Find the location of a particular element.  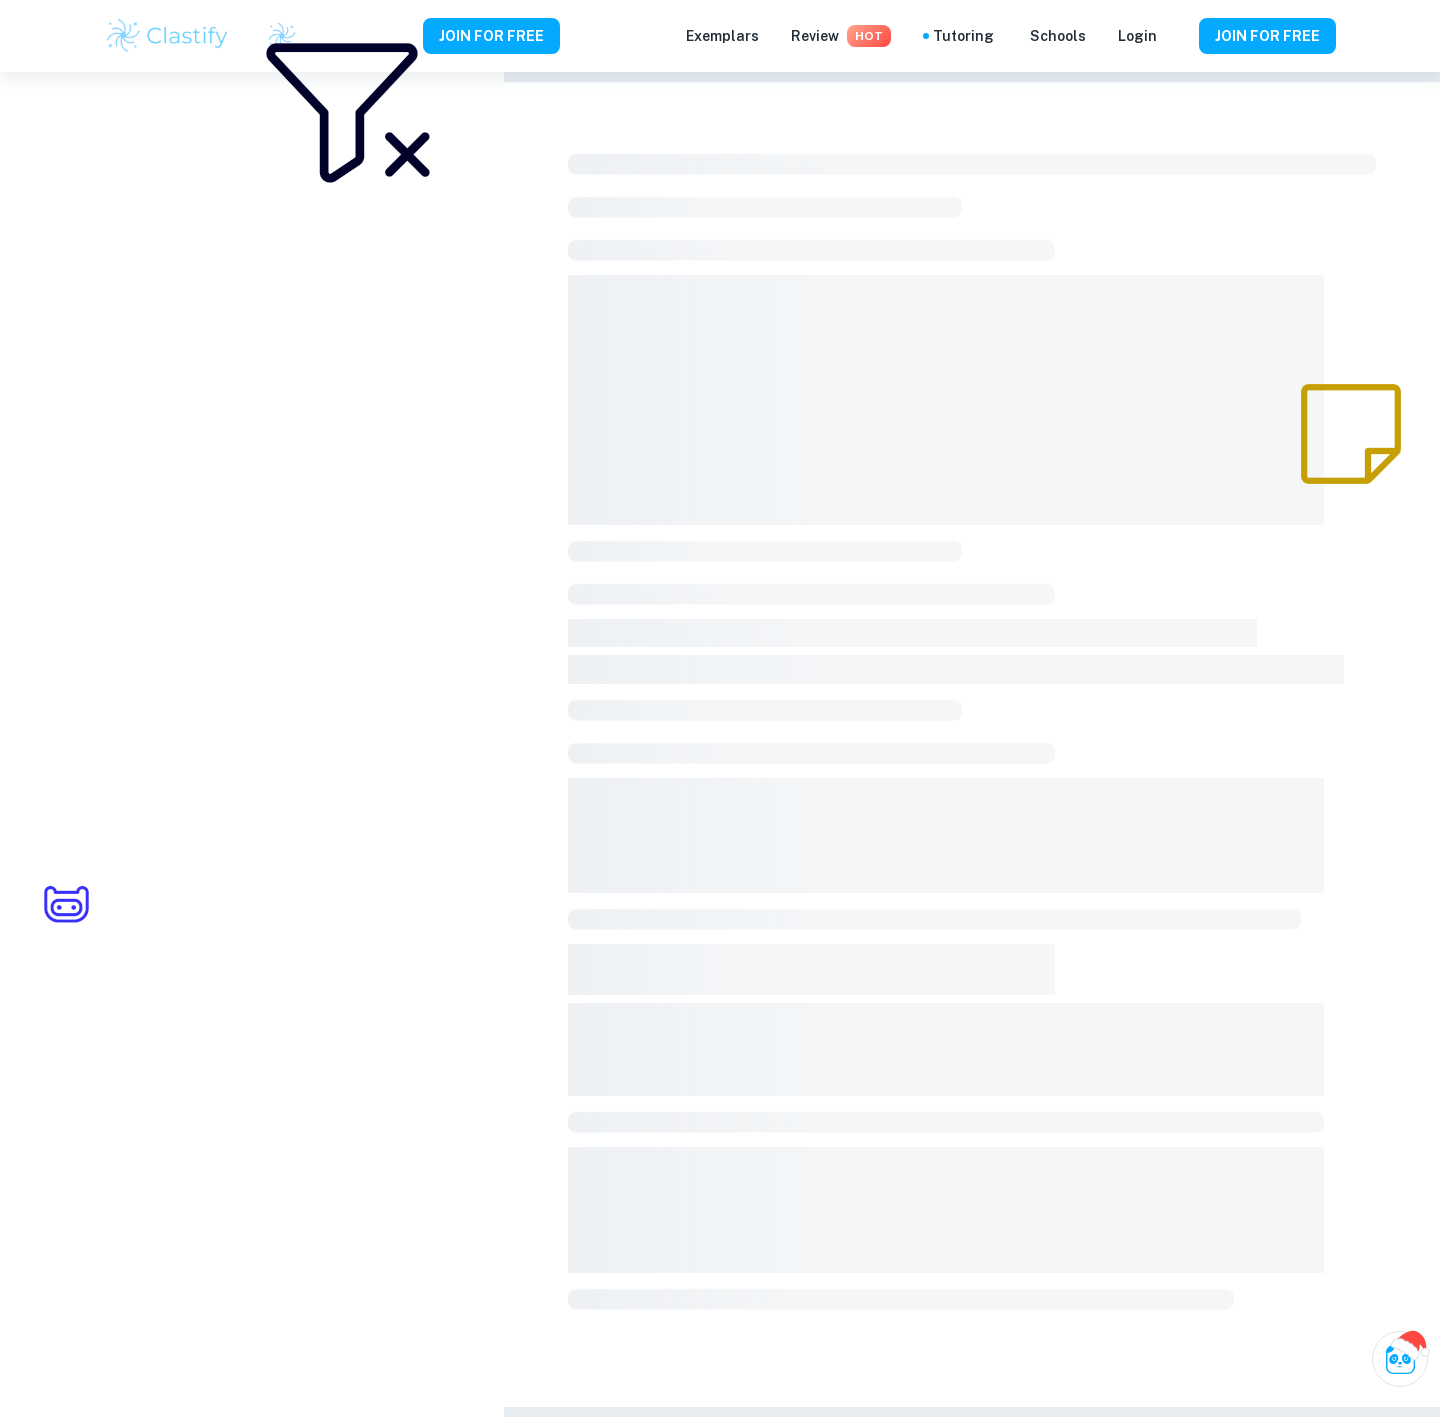

create a new note is located at coordinates (1351, 434).